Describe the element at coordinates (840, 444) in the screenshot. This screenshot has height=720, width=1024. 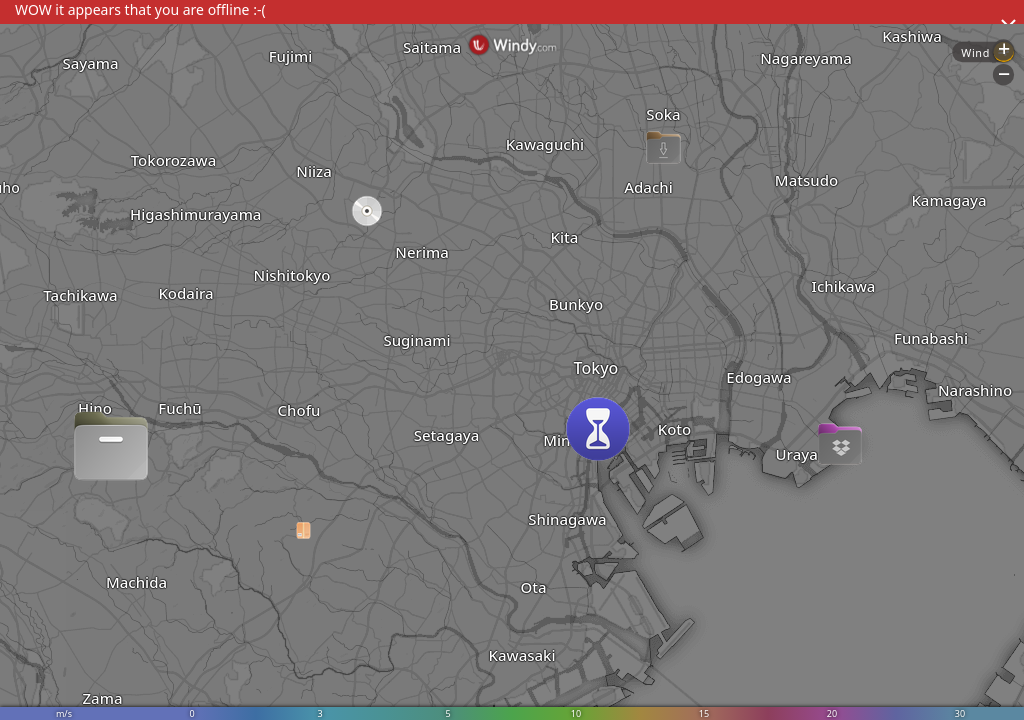
I see `open your dropbox synced folder` at that location.